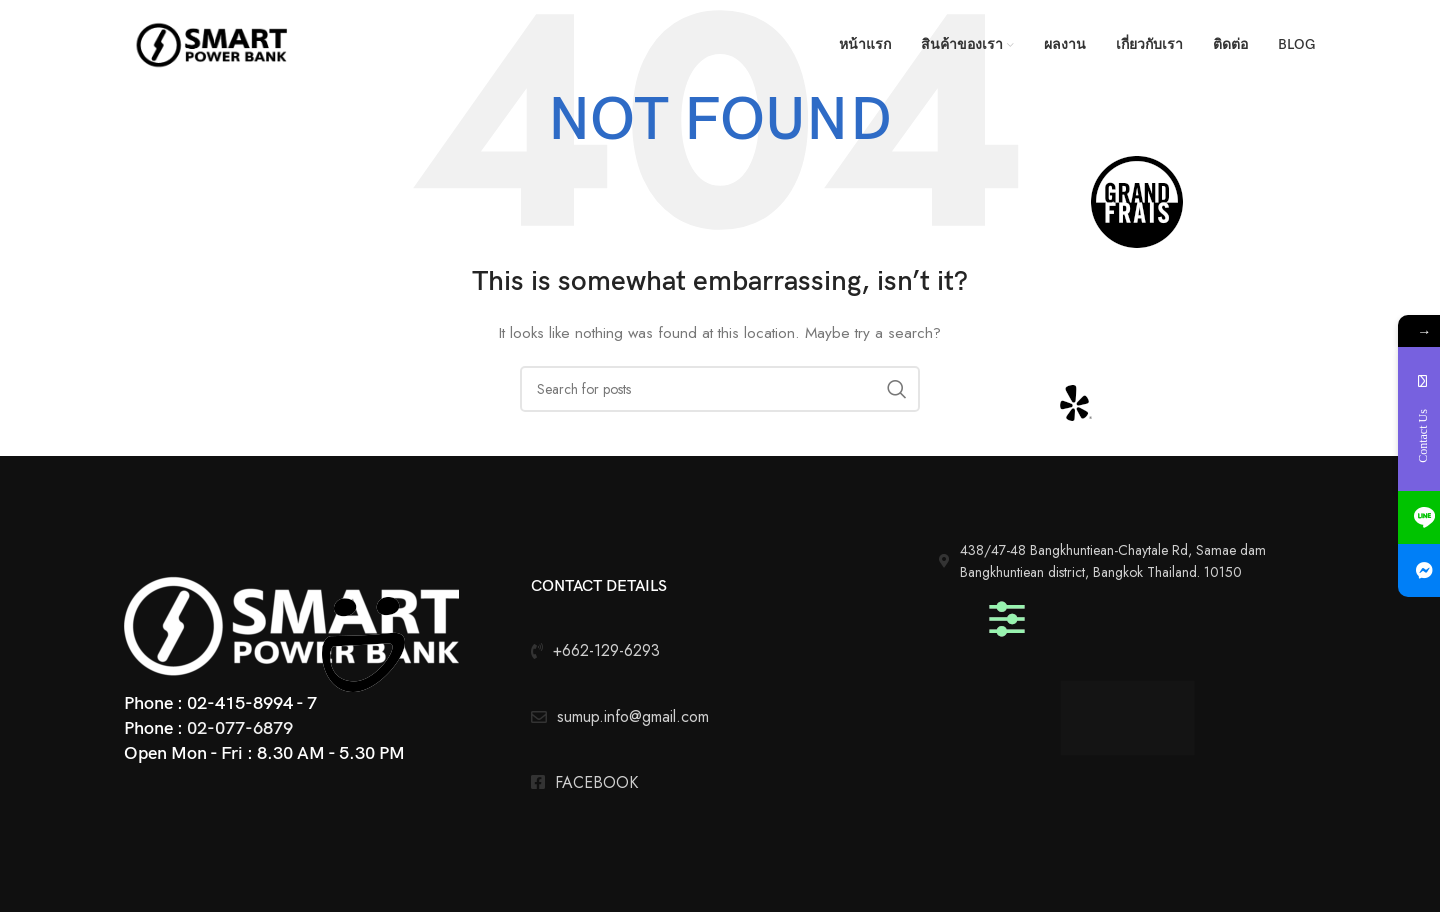 This screenshot has width=1440, height=912. What do you see at coordinates (363, 644) in the screenshot?
I see `open SmugMug photo sharing app` at bounding box center [363, 644].